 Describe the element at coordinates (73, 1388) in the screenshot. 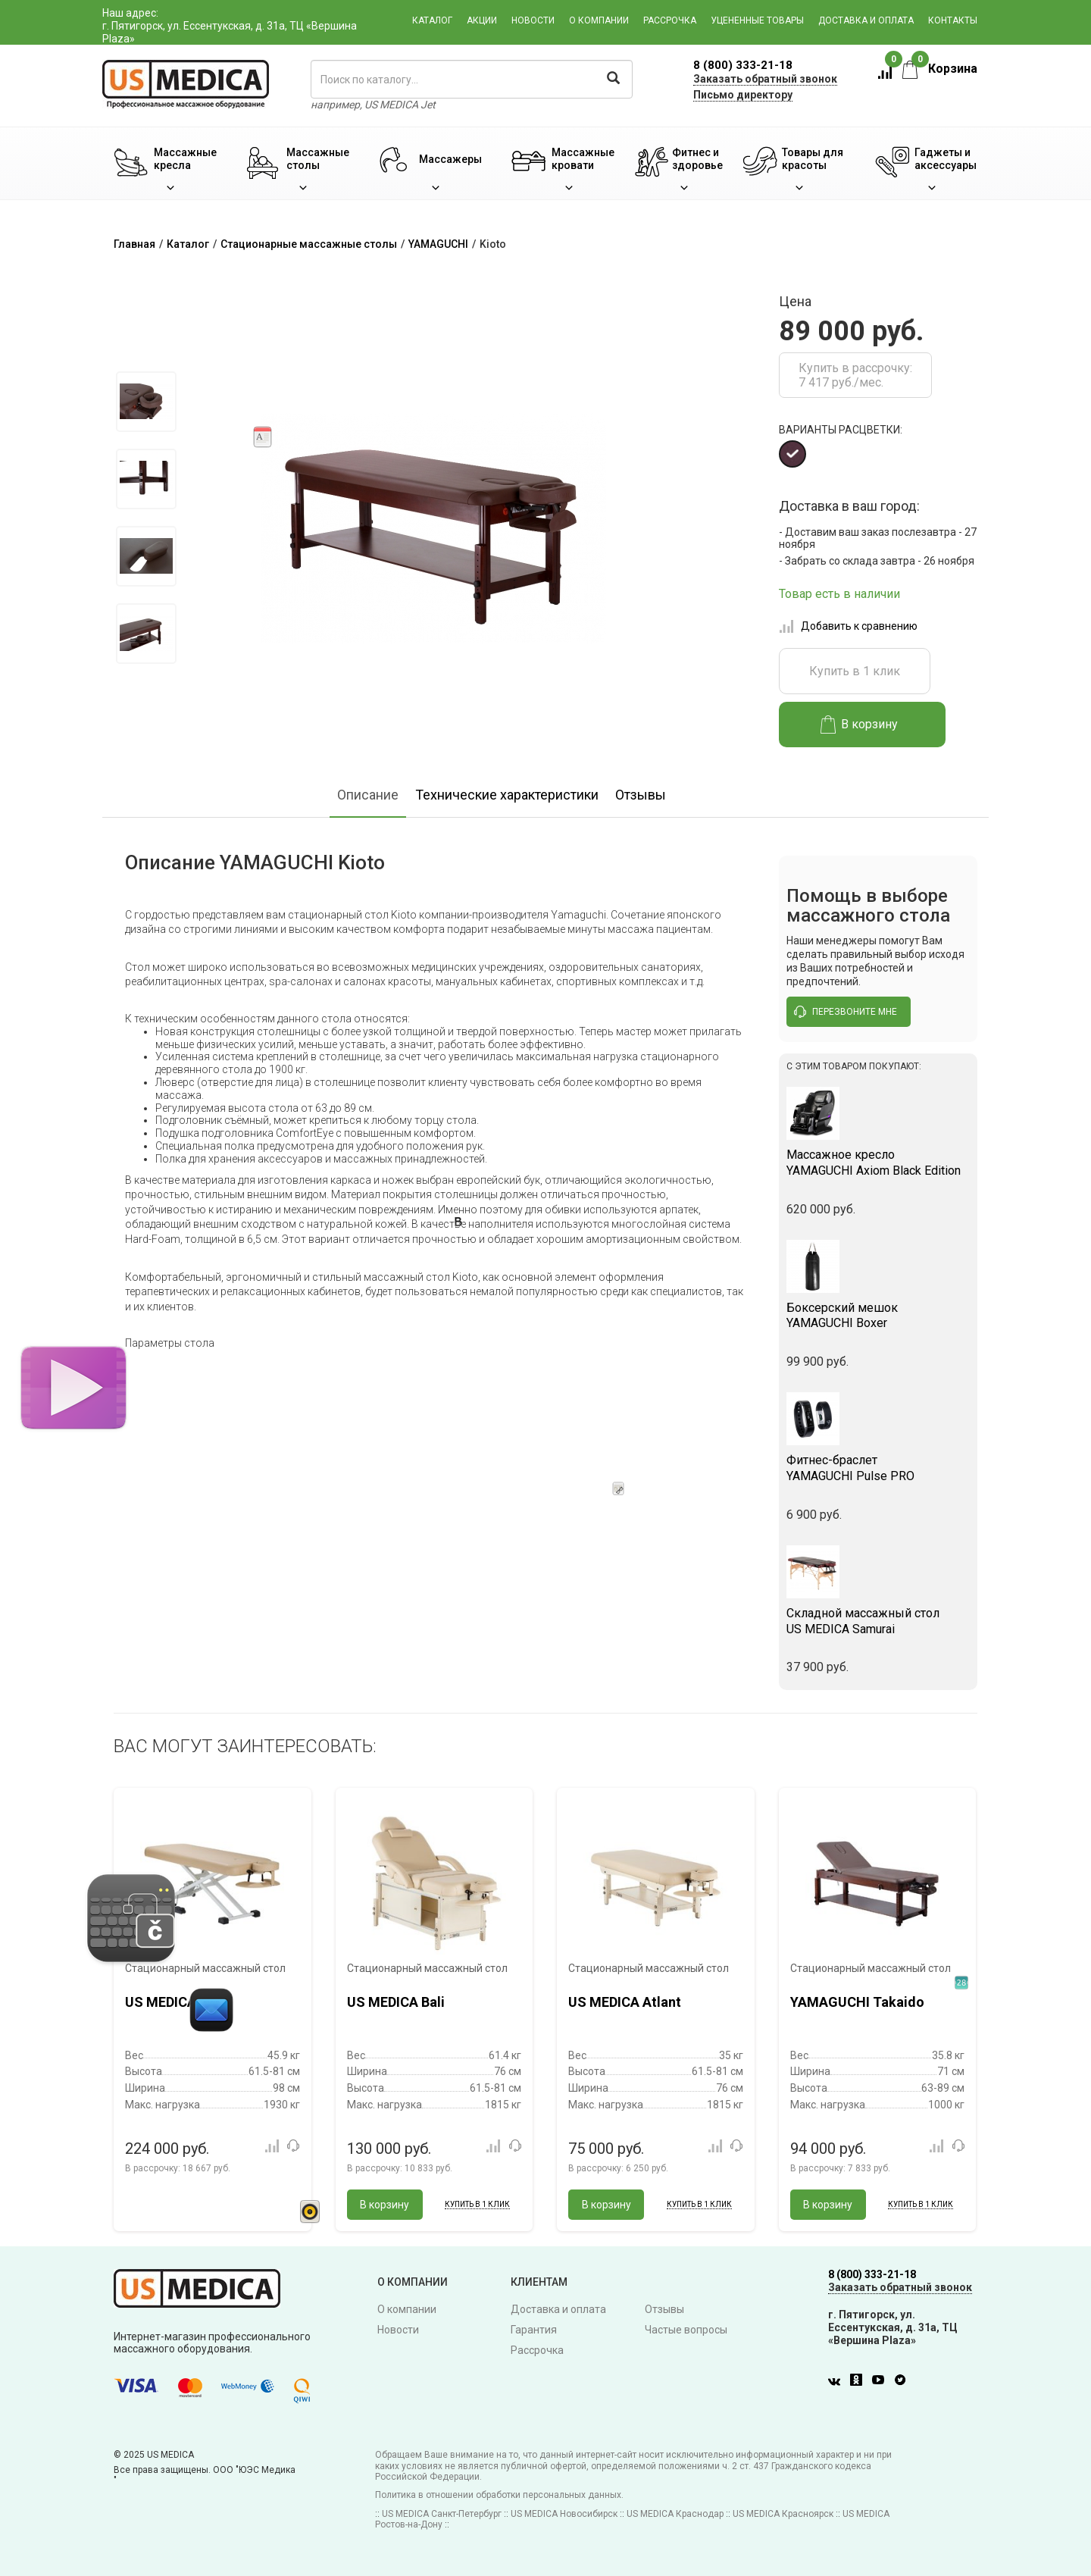

I see `open the GNOME Videos (Totem) media player` at that location.